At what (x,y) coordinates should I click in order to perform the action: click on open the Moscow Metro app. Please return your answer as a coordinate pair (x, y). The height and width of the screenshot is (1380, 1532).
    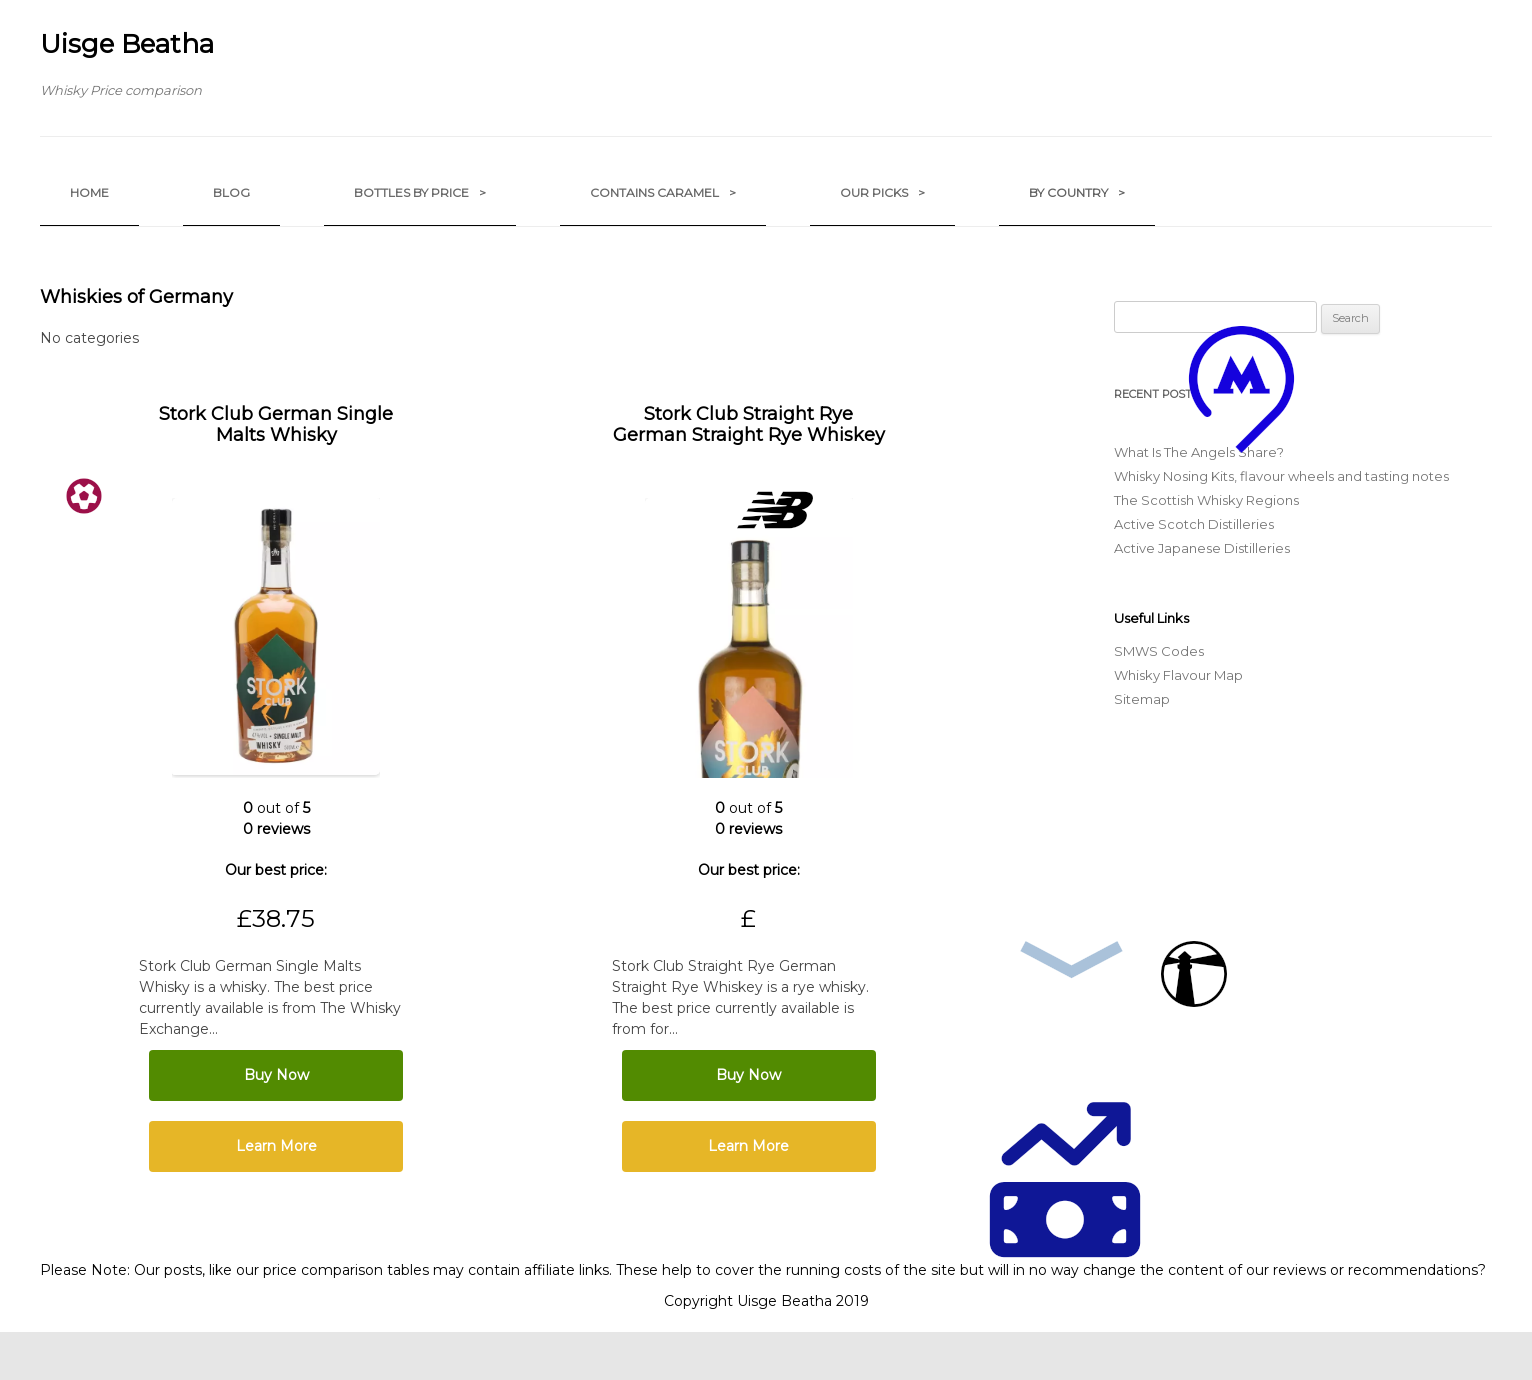
    Looking at the image, I should click on (1241, 389).